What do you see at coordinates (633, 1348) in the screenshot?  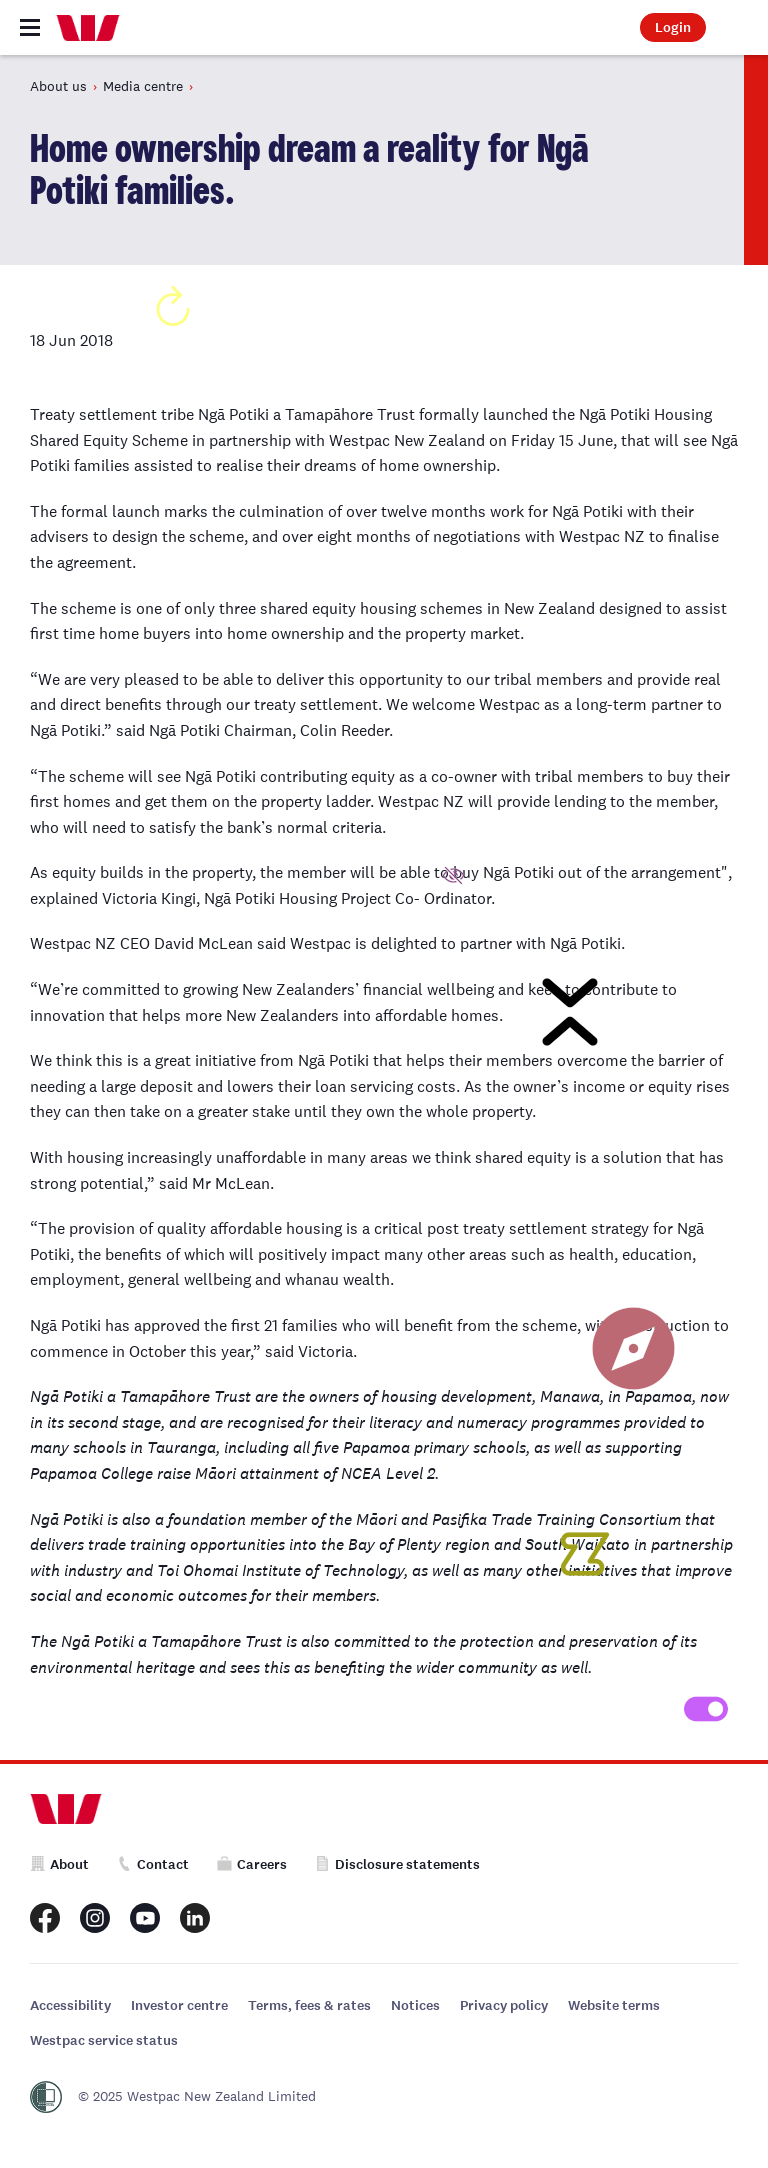 I see `access navigation or direction features` at bounding box center [633, 1348].